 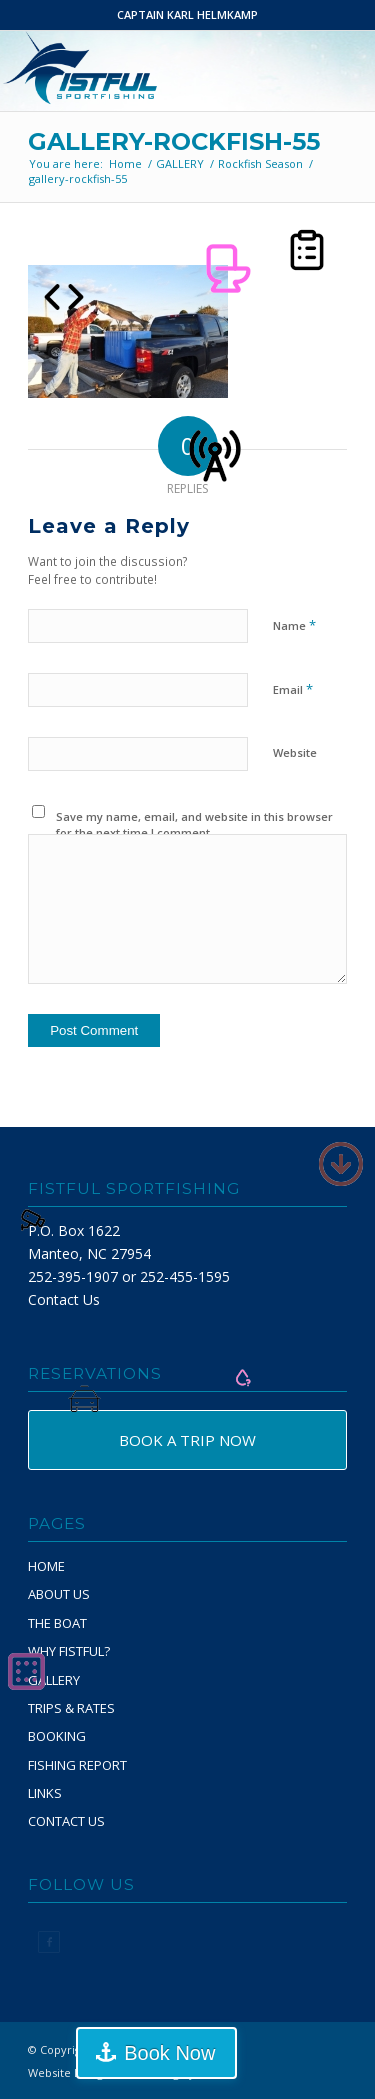 I want to click on locate nearby restroom facilities, so click(x=228, y=268).